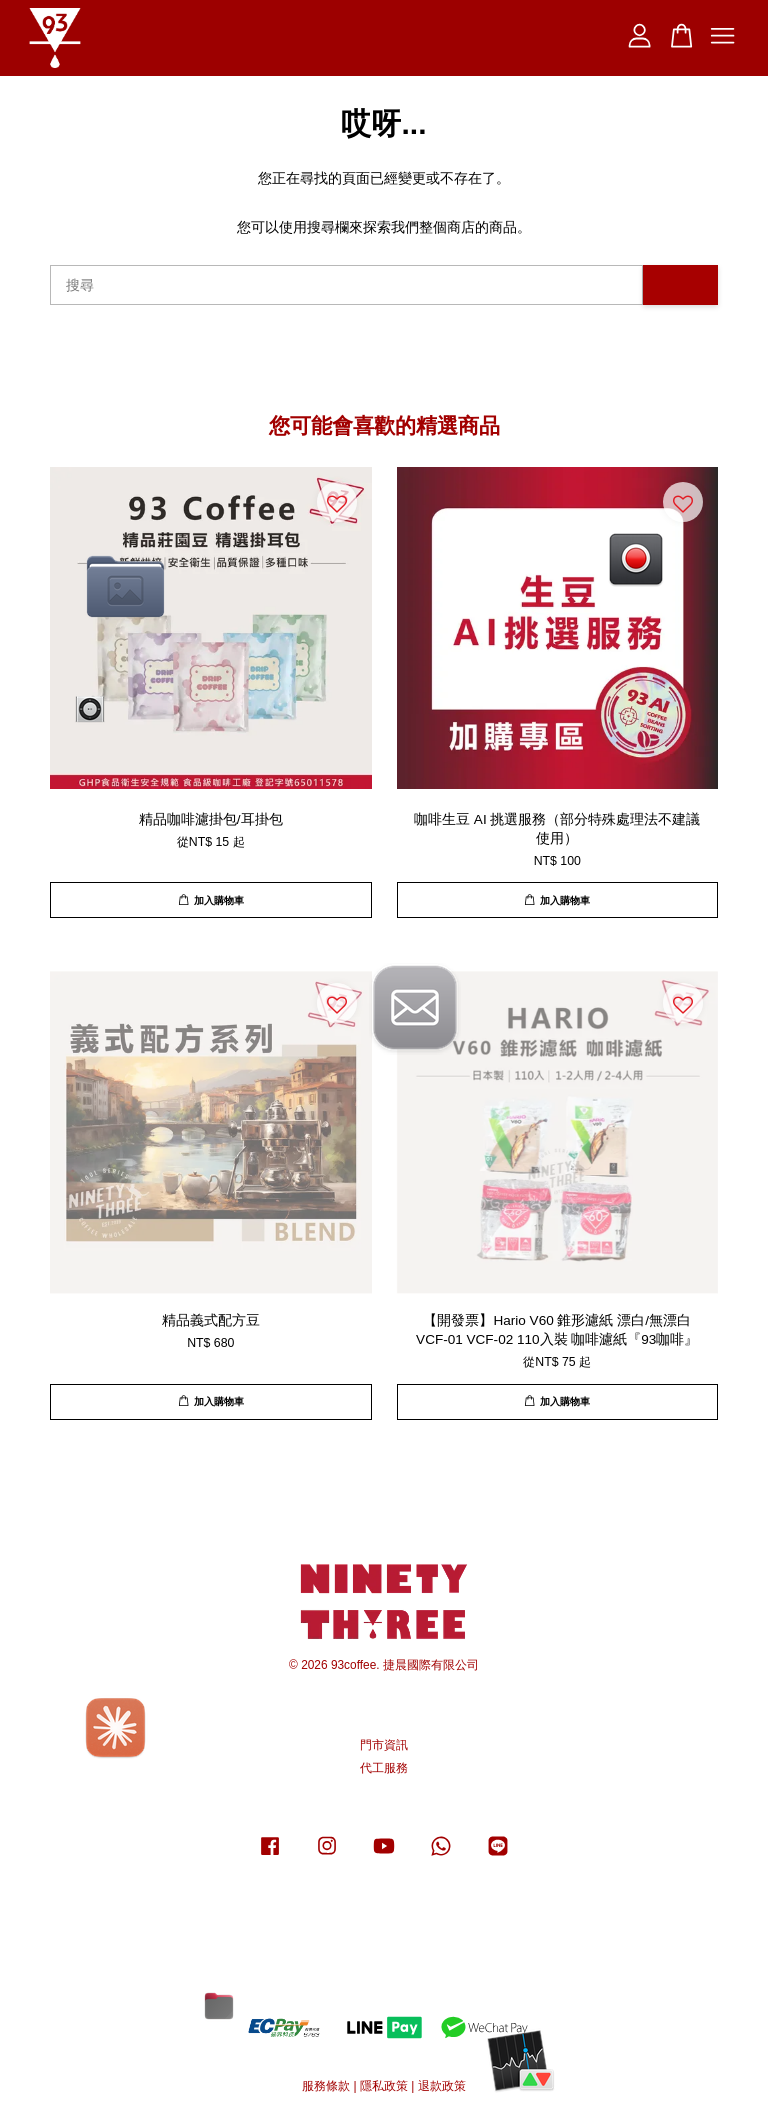 The width and height of the screenshot is (768, 2126). Describe the element at coordinates (520, 2060) in the screenshot. I see `access stocks preferences or settings` at that location.